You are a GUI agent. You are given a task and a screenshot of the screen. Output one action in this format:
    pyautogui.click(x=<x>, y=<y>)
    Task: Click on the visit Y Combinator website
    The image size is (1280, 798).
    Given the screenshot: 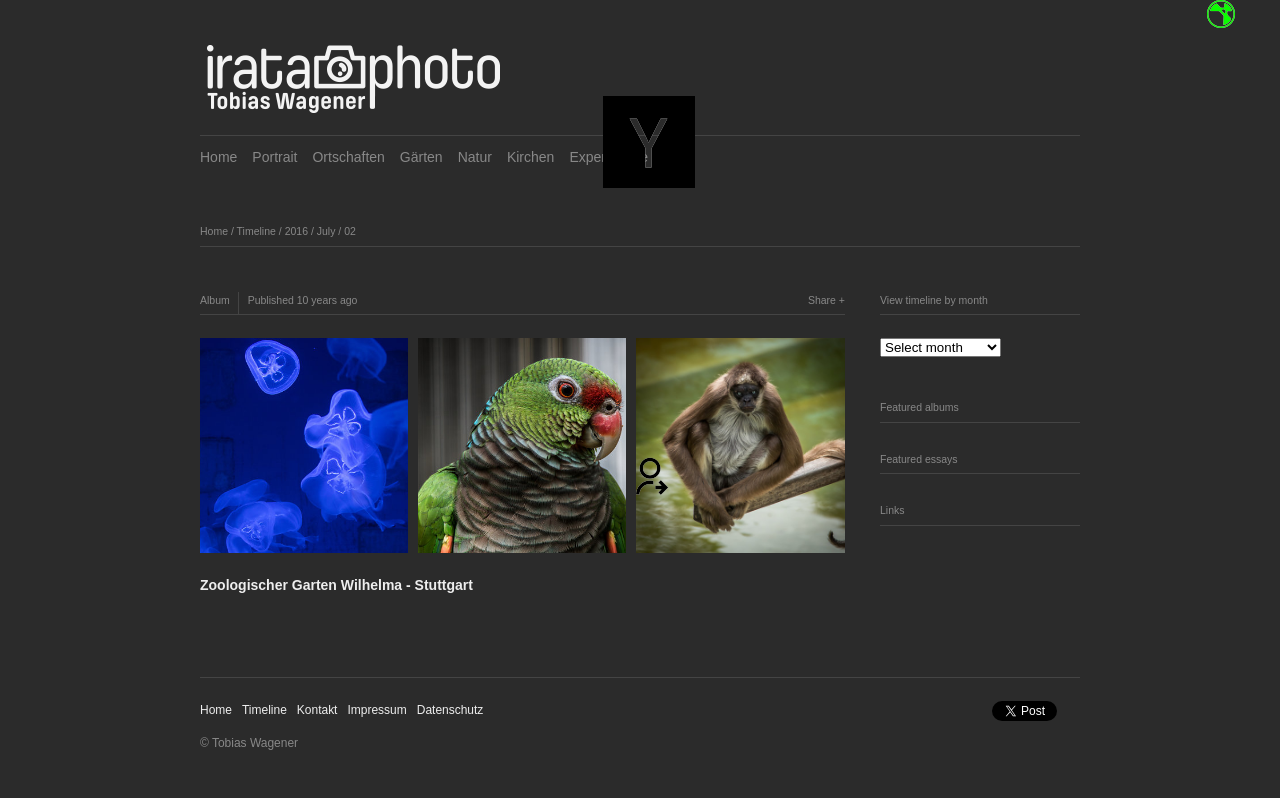 What is the action you would take?
    pyautogui.click(x=649, y=142)
    